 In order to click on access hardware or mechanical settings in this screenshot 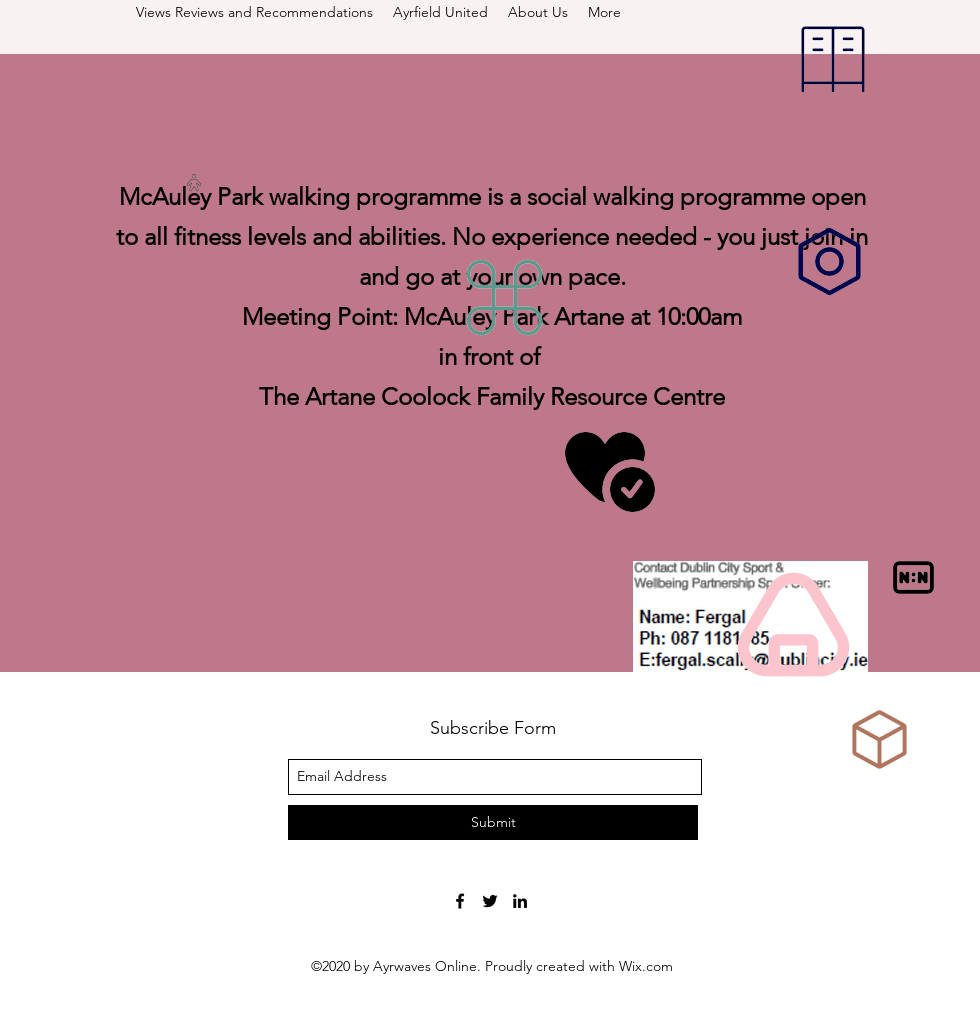, I will do `click(829, 261)`.